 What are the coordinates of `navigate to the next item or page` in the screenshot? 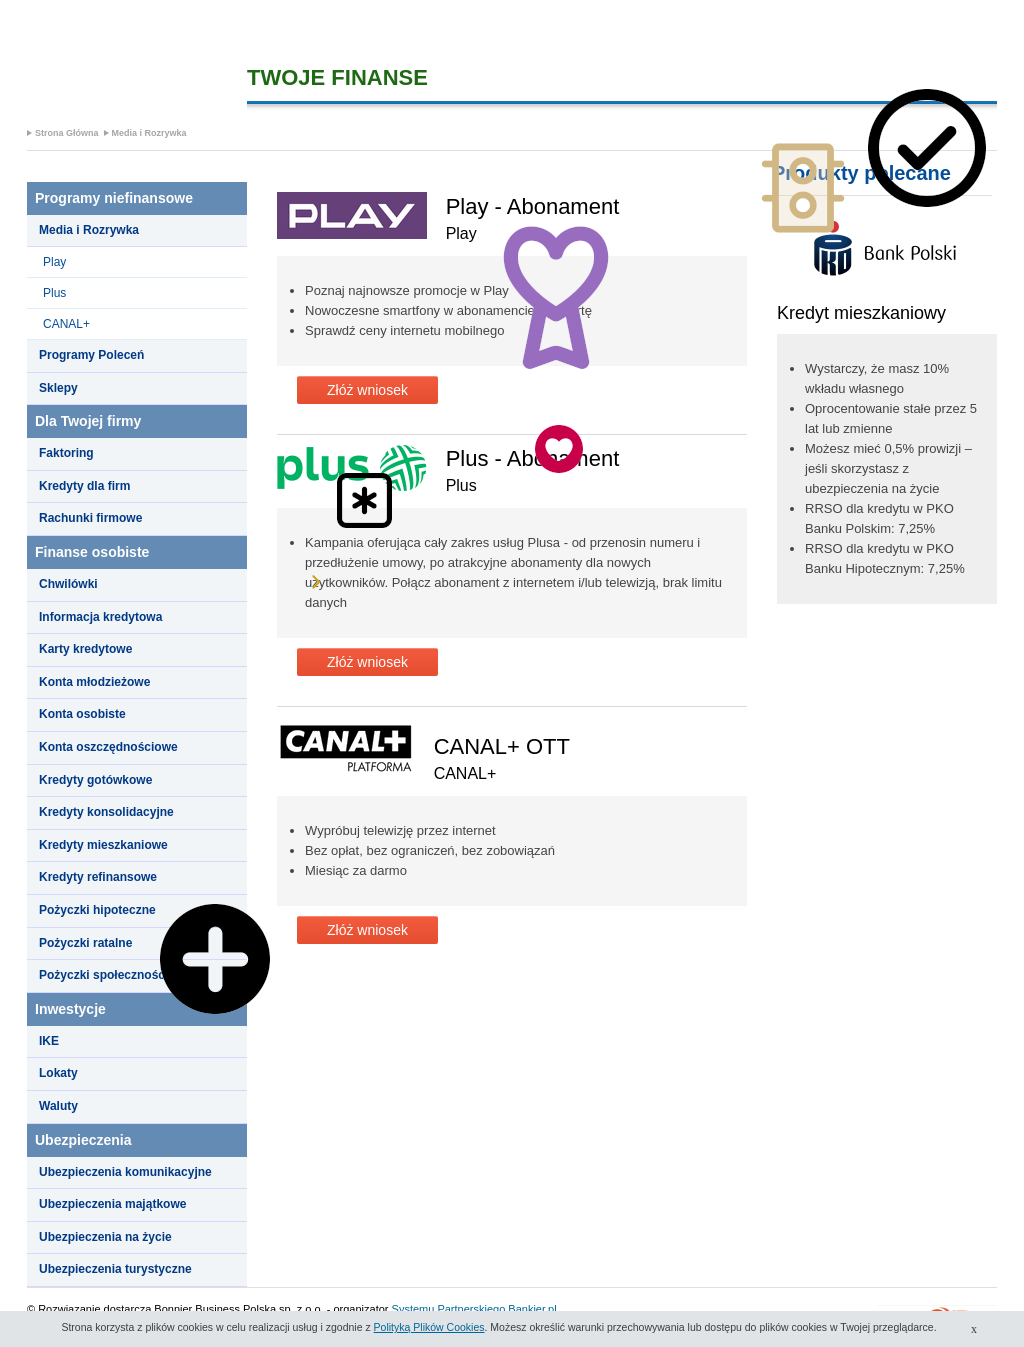 It's located at (315, 582).